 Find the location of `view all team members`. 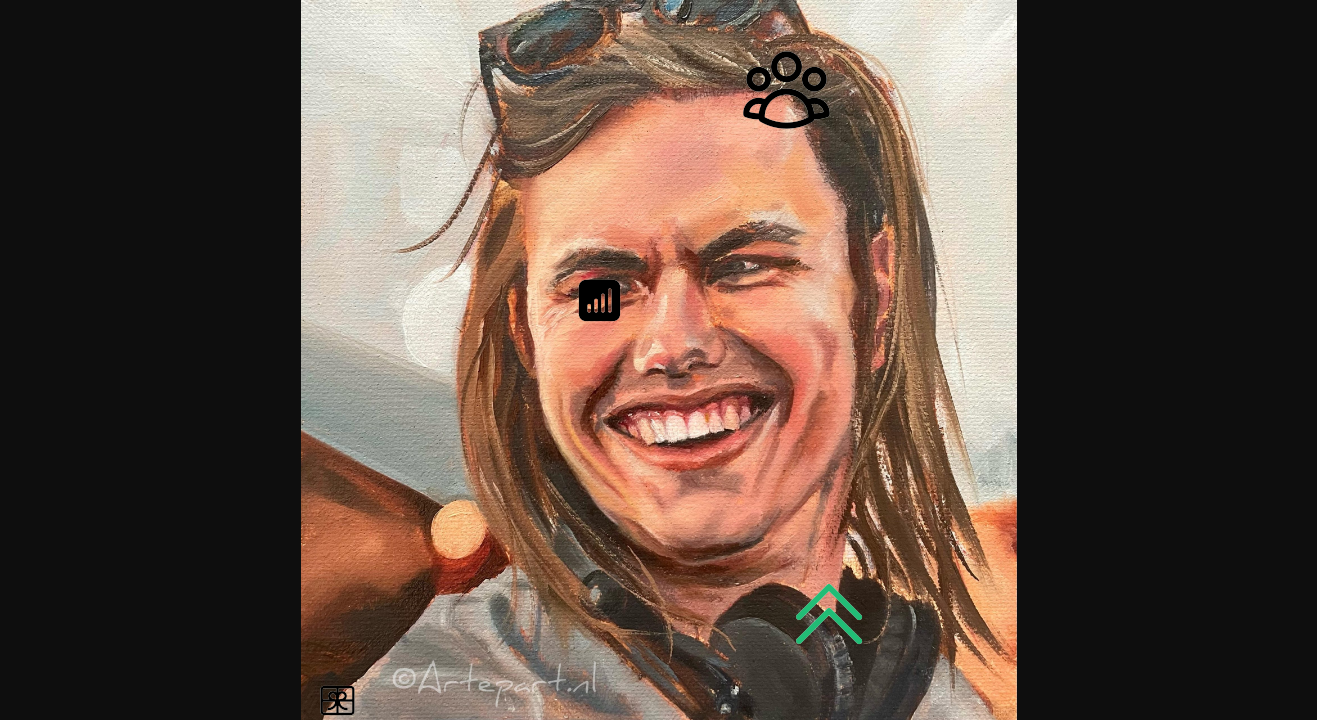

view all team members is located at coordinates (786, 88).